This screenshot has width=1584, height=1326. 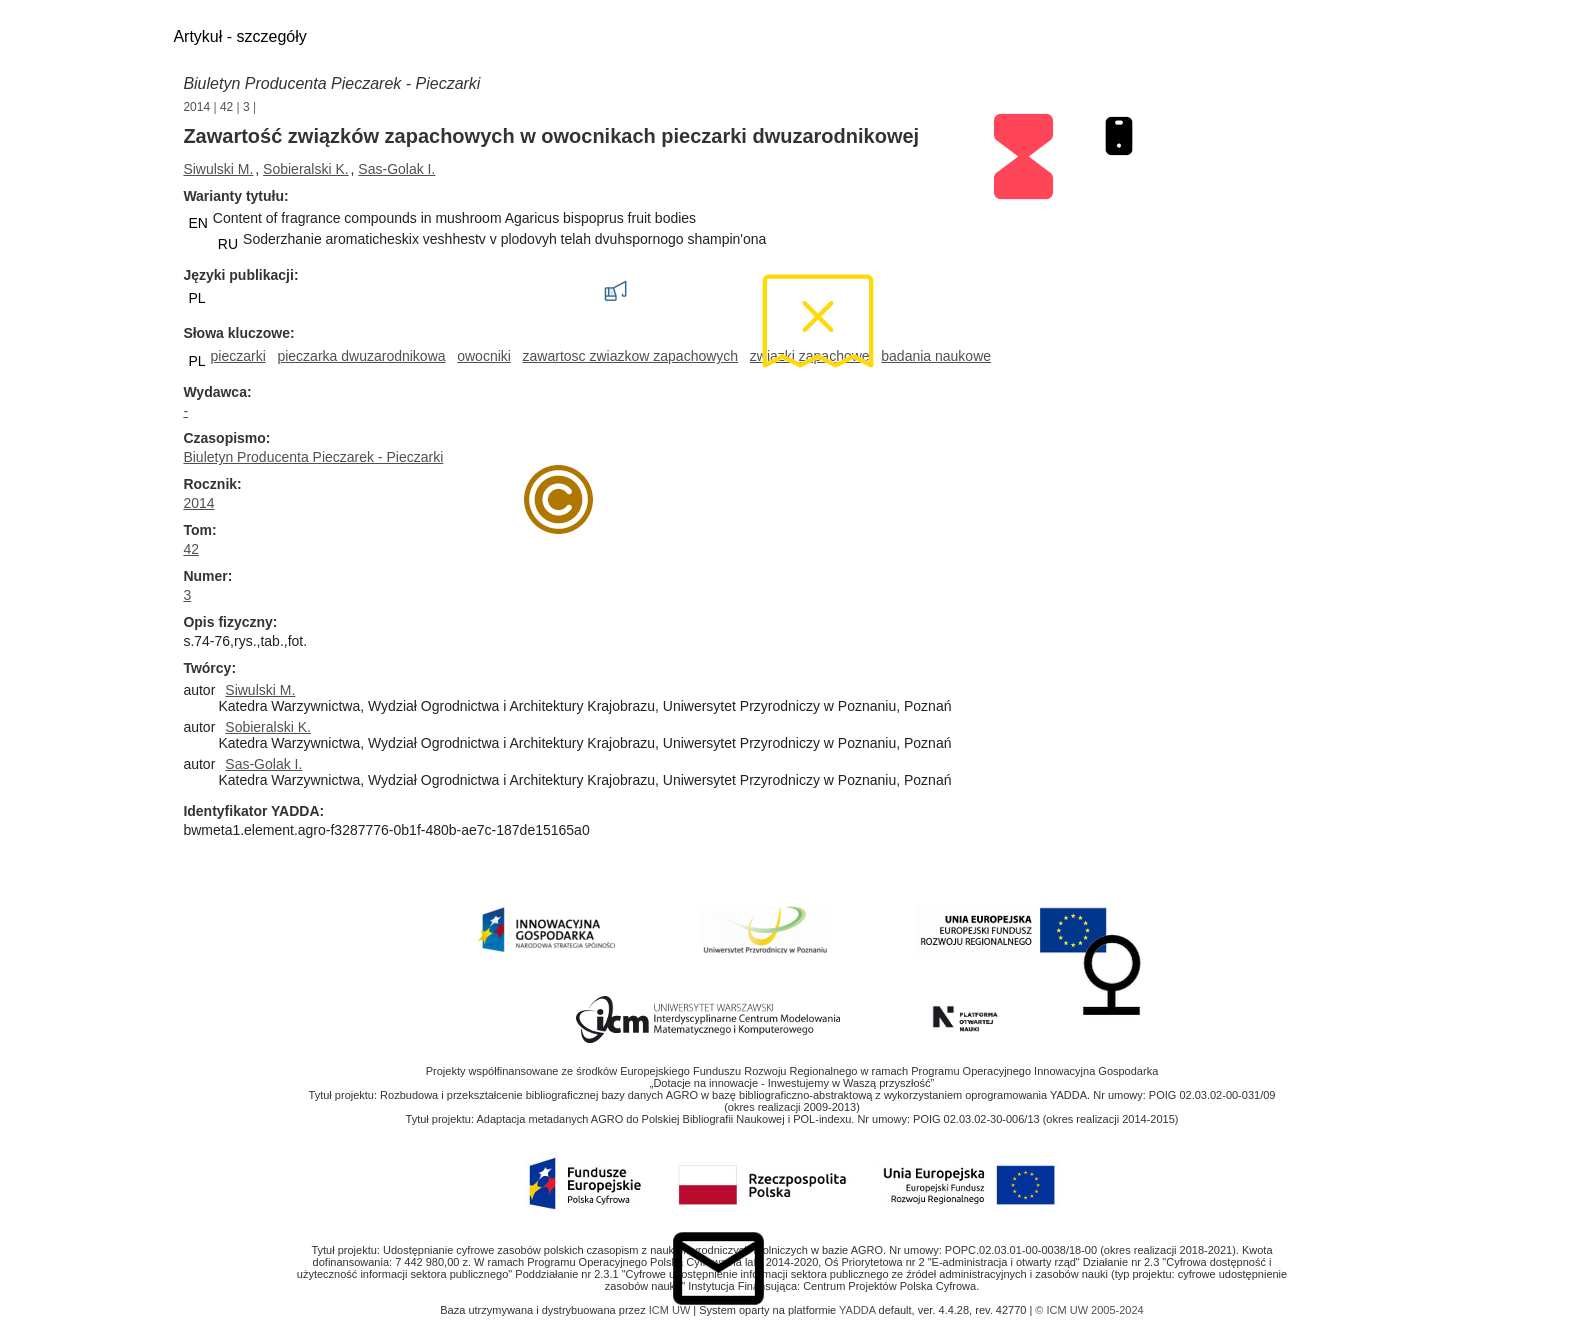 I want to click on indicates loading or processing in progress, so click(x=1023, y=156).